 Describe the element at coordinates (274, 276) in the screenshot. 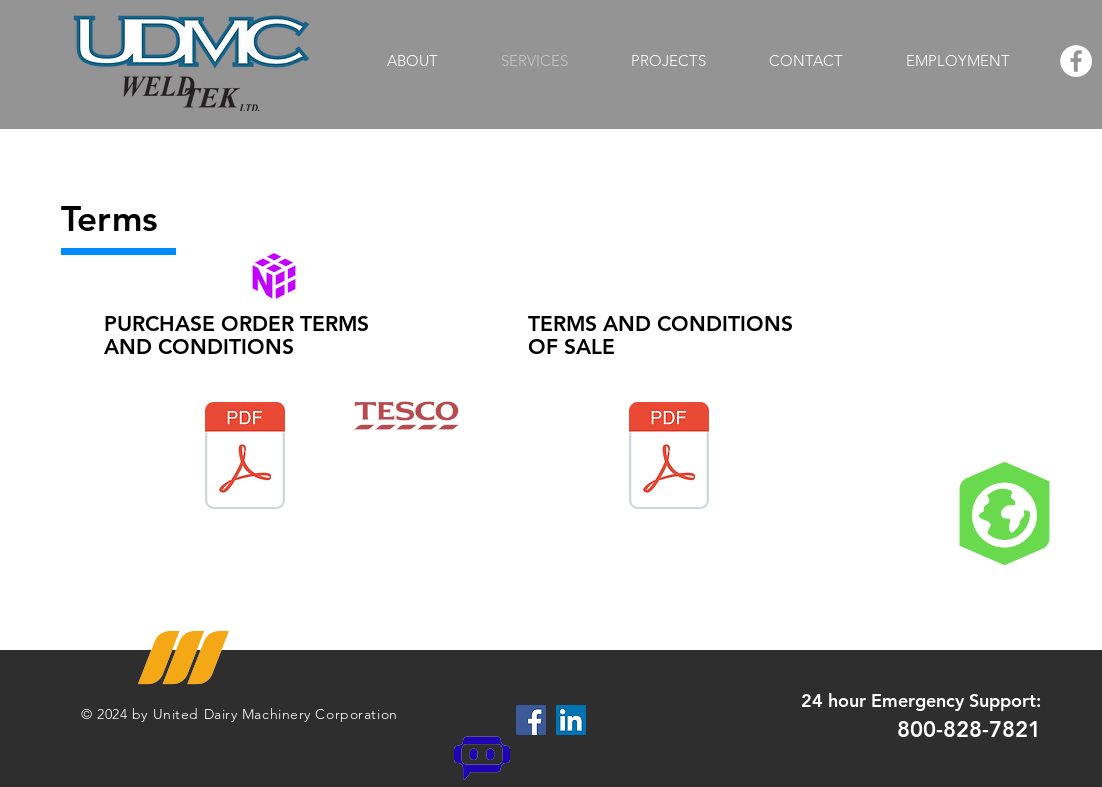

I see `NumPy library or package integration` at that location.